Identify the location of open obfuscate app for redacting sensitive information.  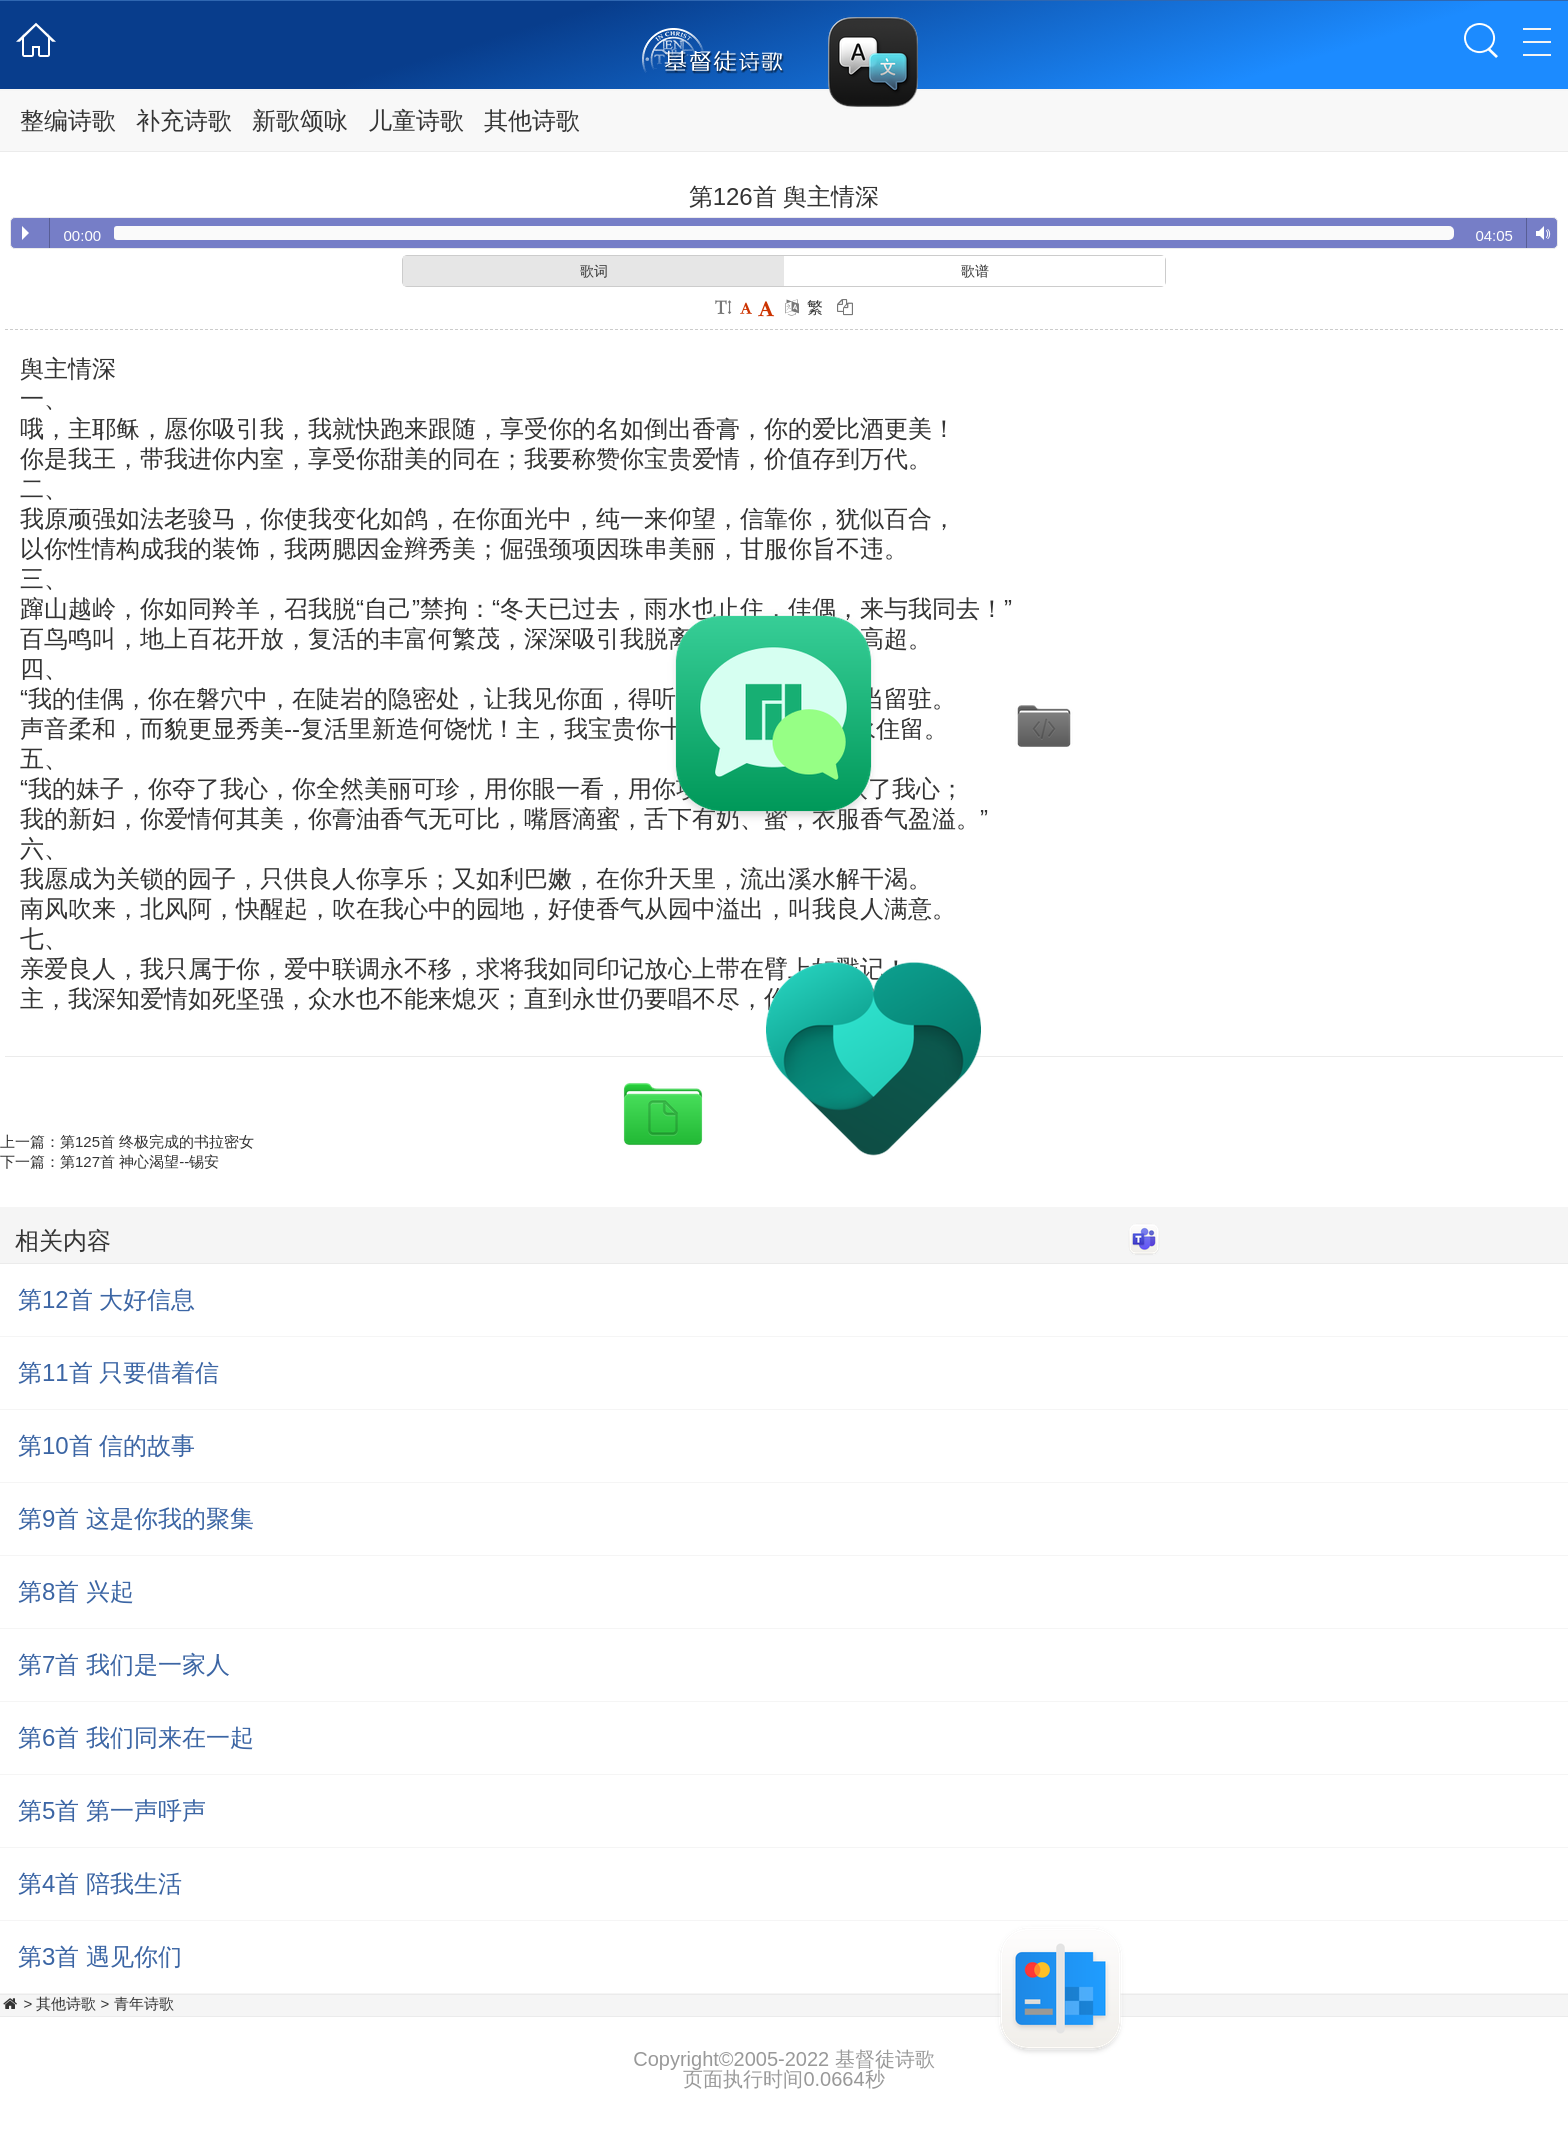
(1060, 1988).